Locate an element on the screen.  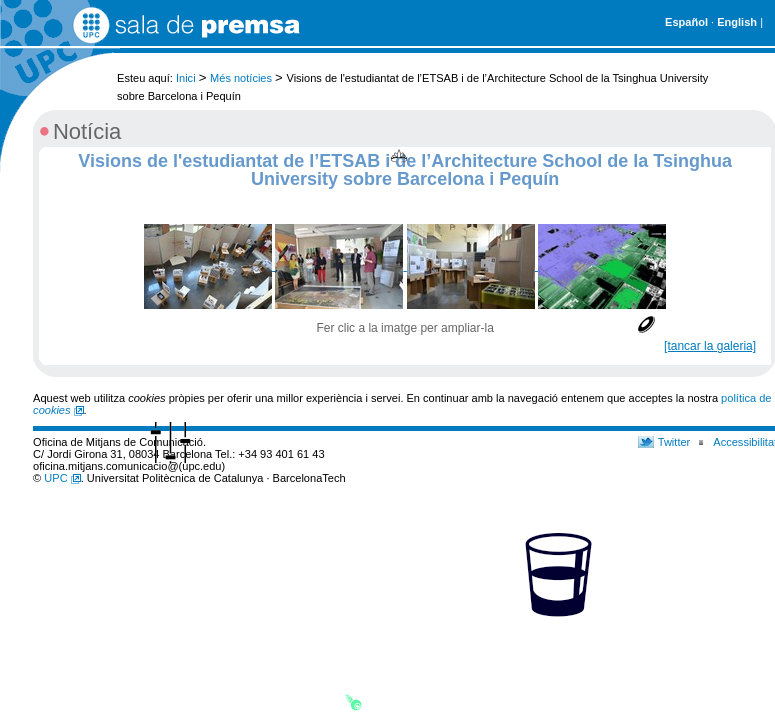
play a frisbee or disc golf game is located at coordinates (646, 324).